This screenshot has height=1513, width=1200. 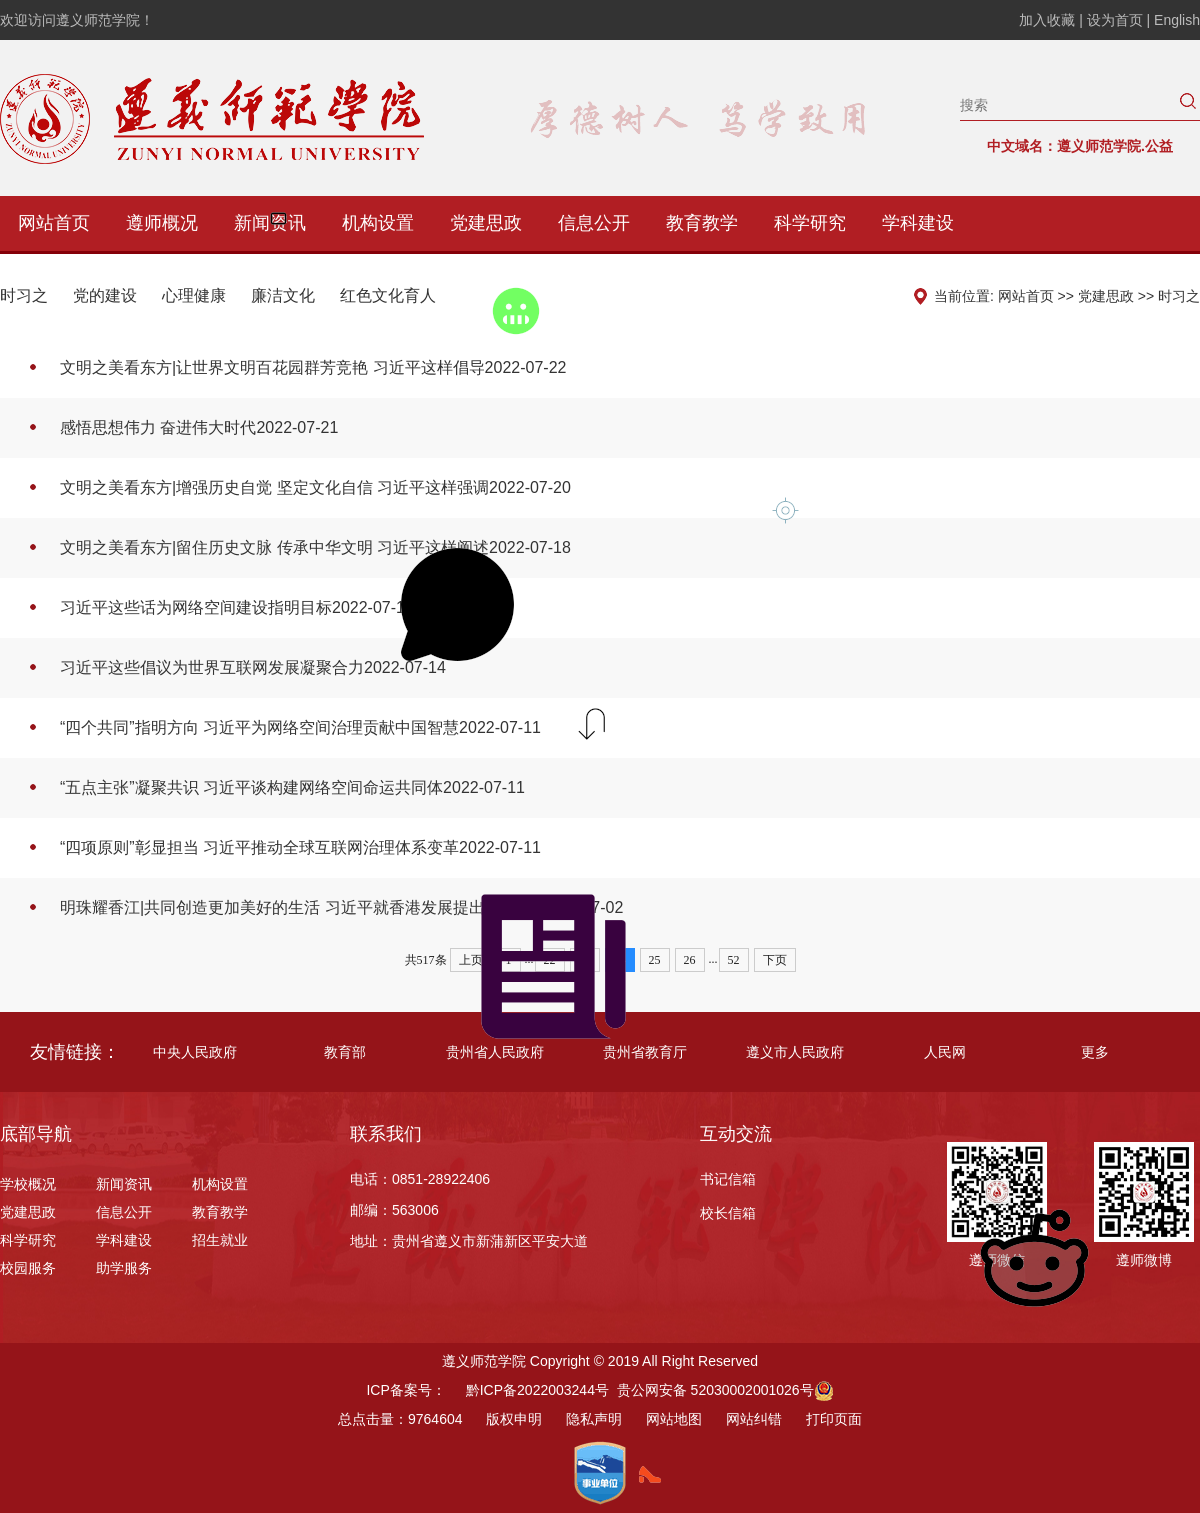 I want to click on crop image to 7:5 aspect ratio, so click(x=278, y=218).